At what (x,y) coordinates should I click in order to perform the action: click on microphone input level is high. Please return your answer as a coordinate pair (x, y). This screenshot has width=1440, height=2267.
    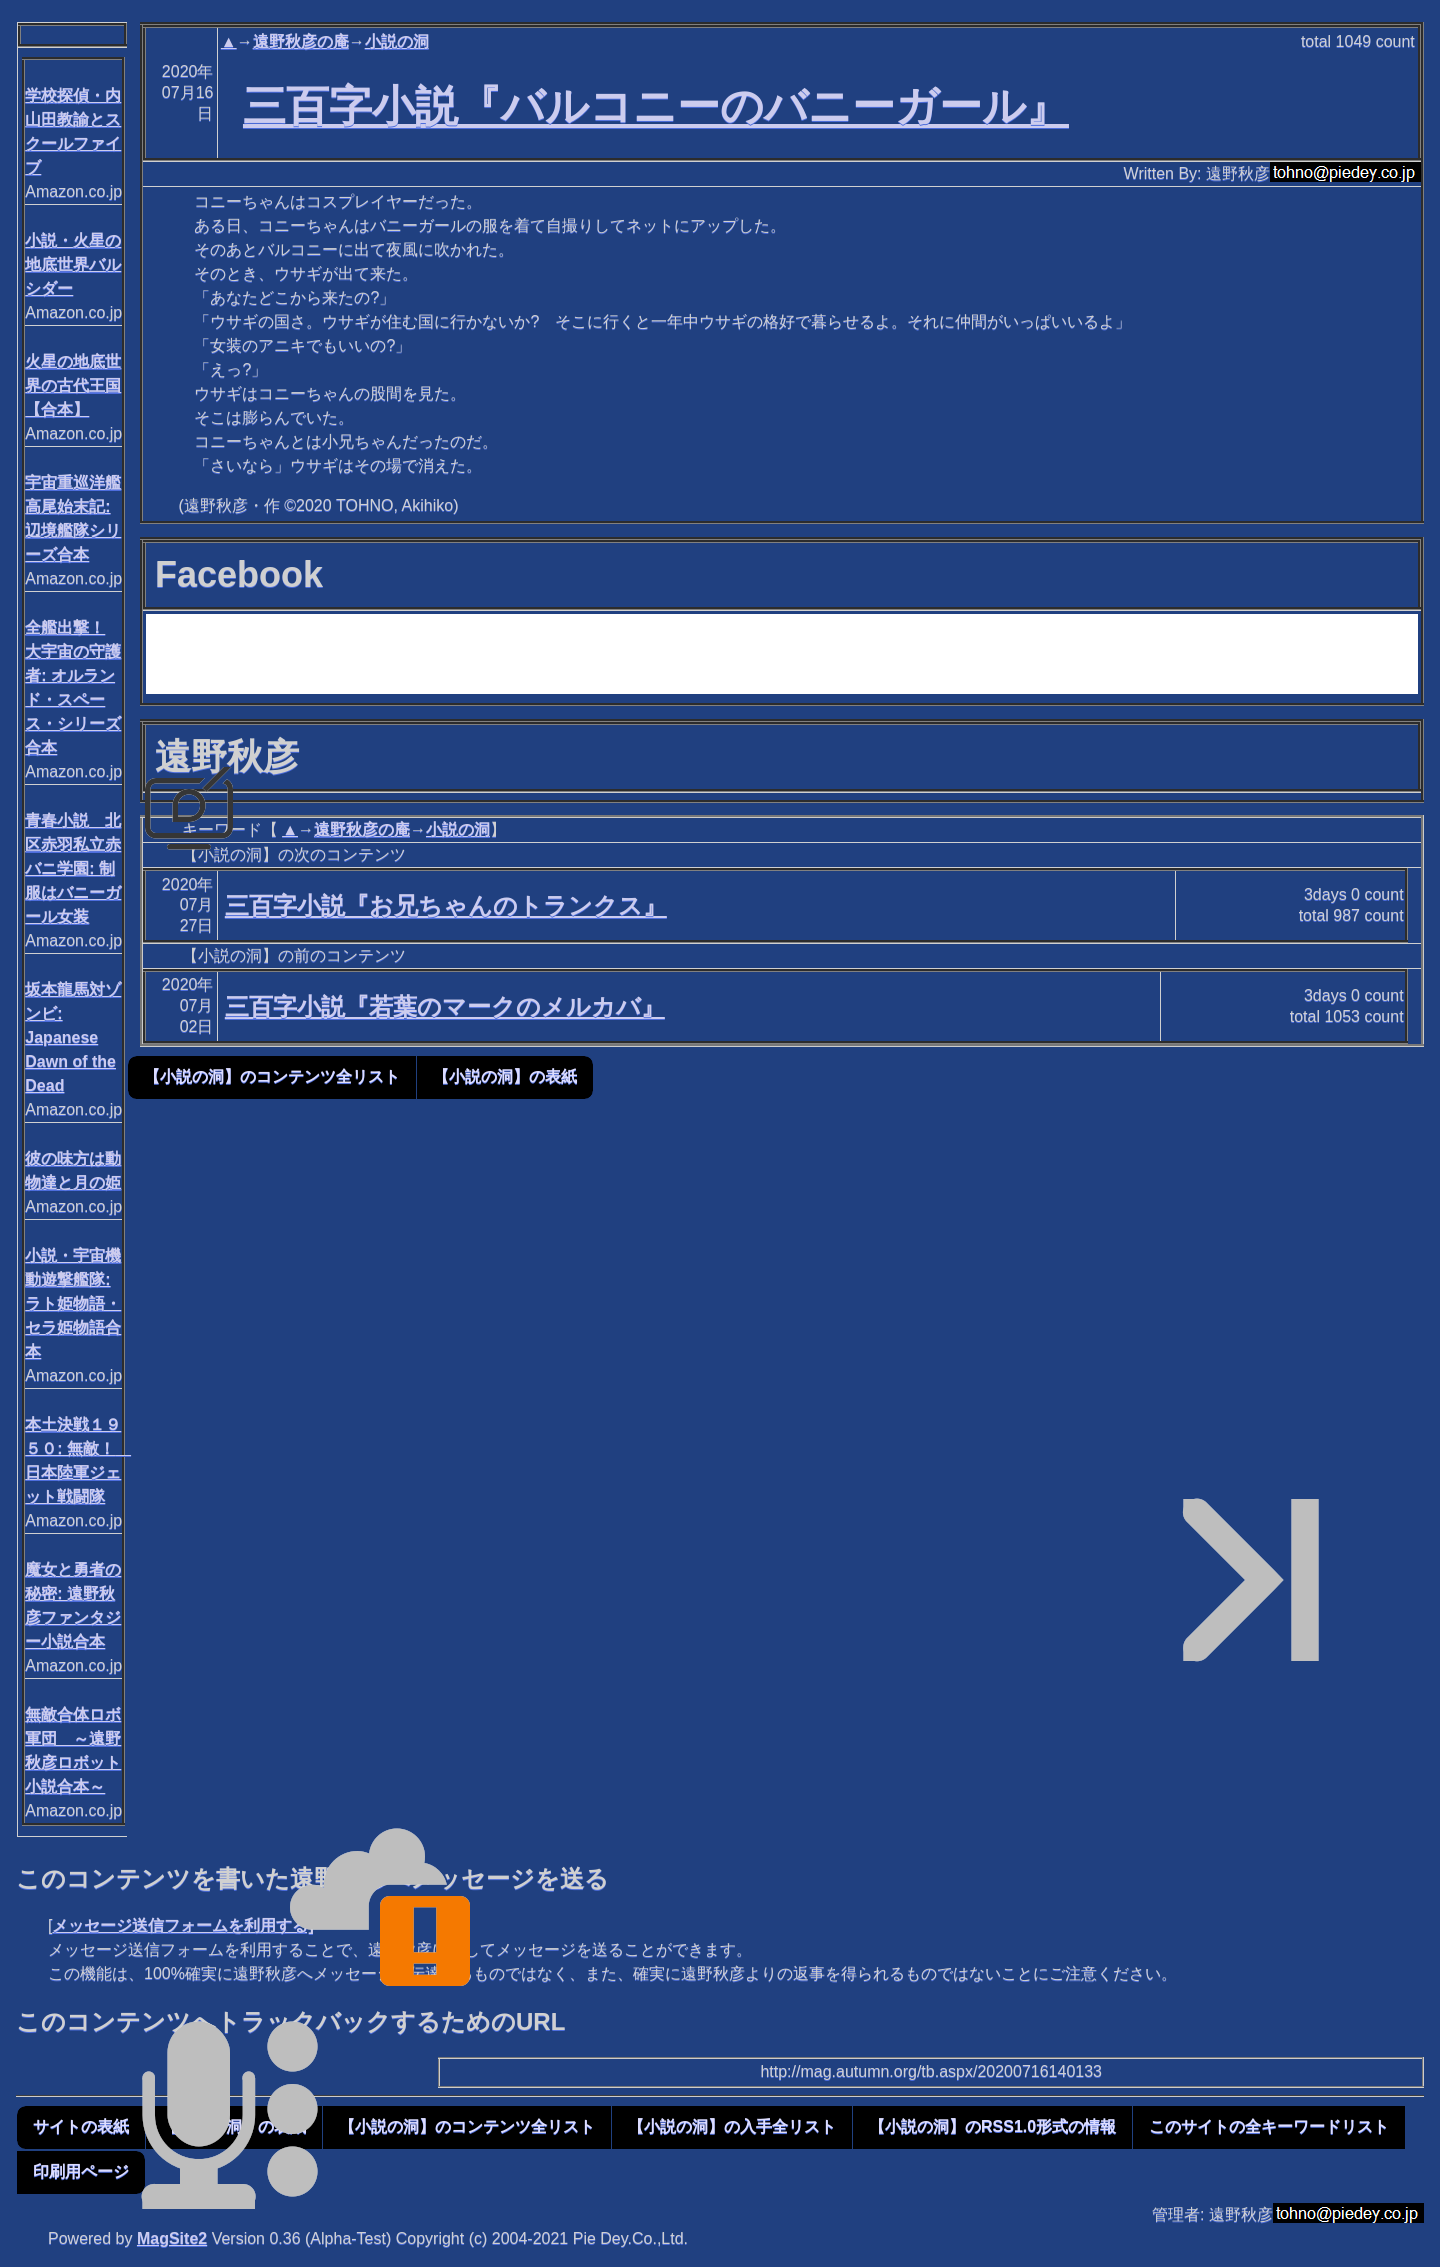
    Looking at the image, I should click on (230, 2109).